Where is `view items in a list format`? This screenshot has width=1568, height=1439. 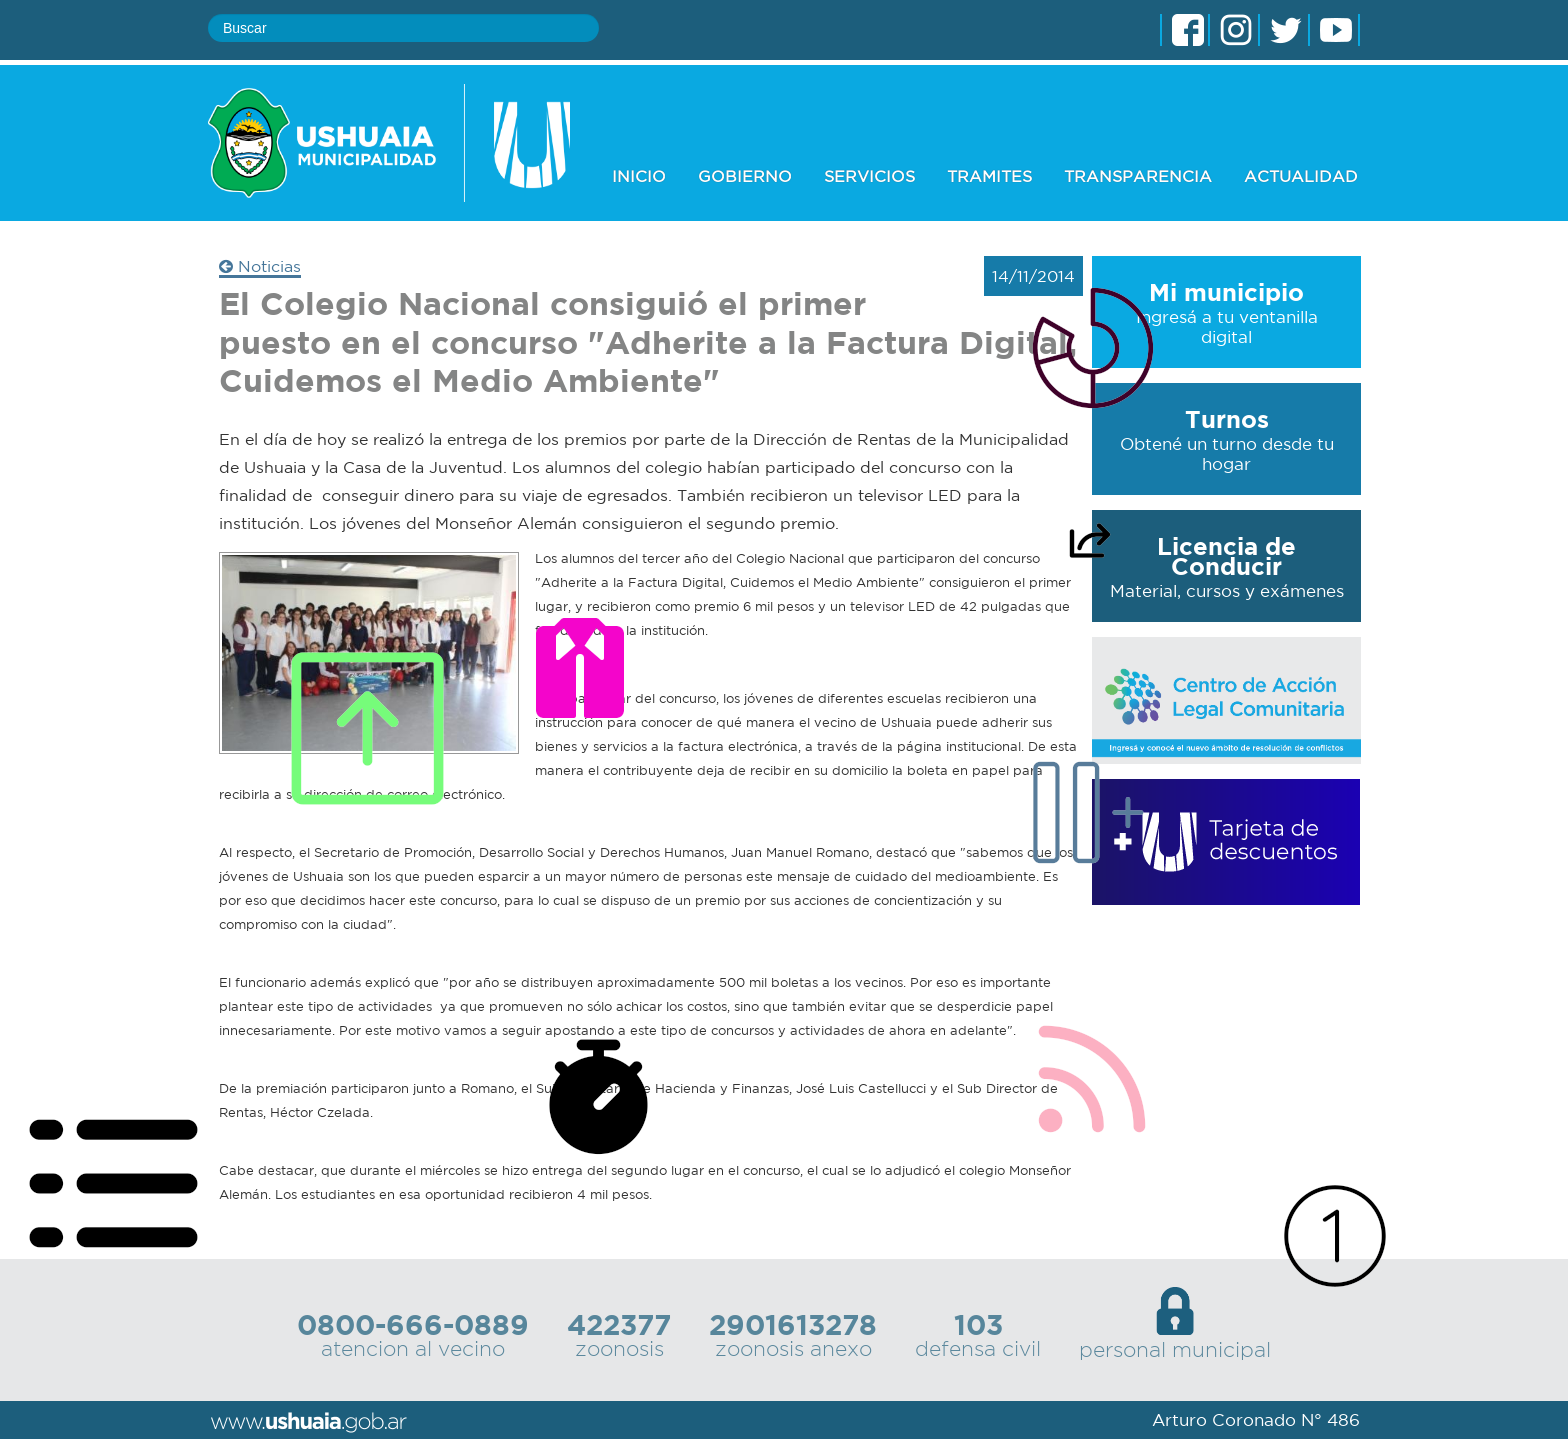
view items in a list format is located at coordinates (113, 1183).